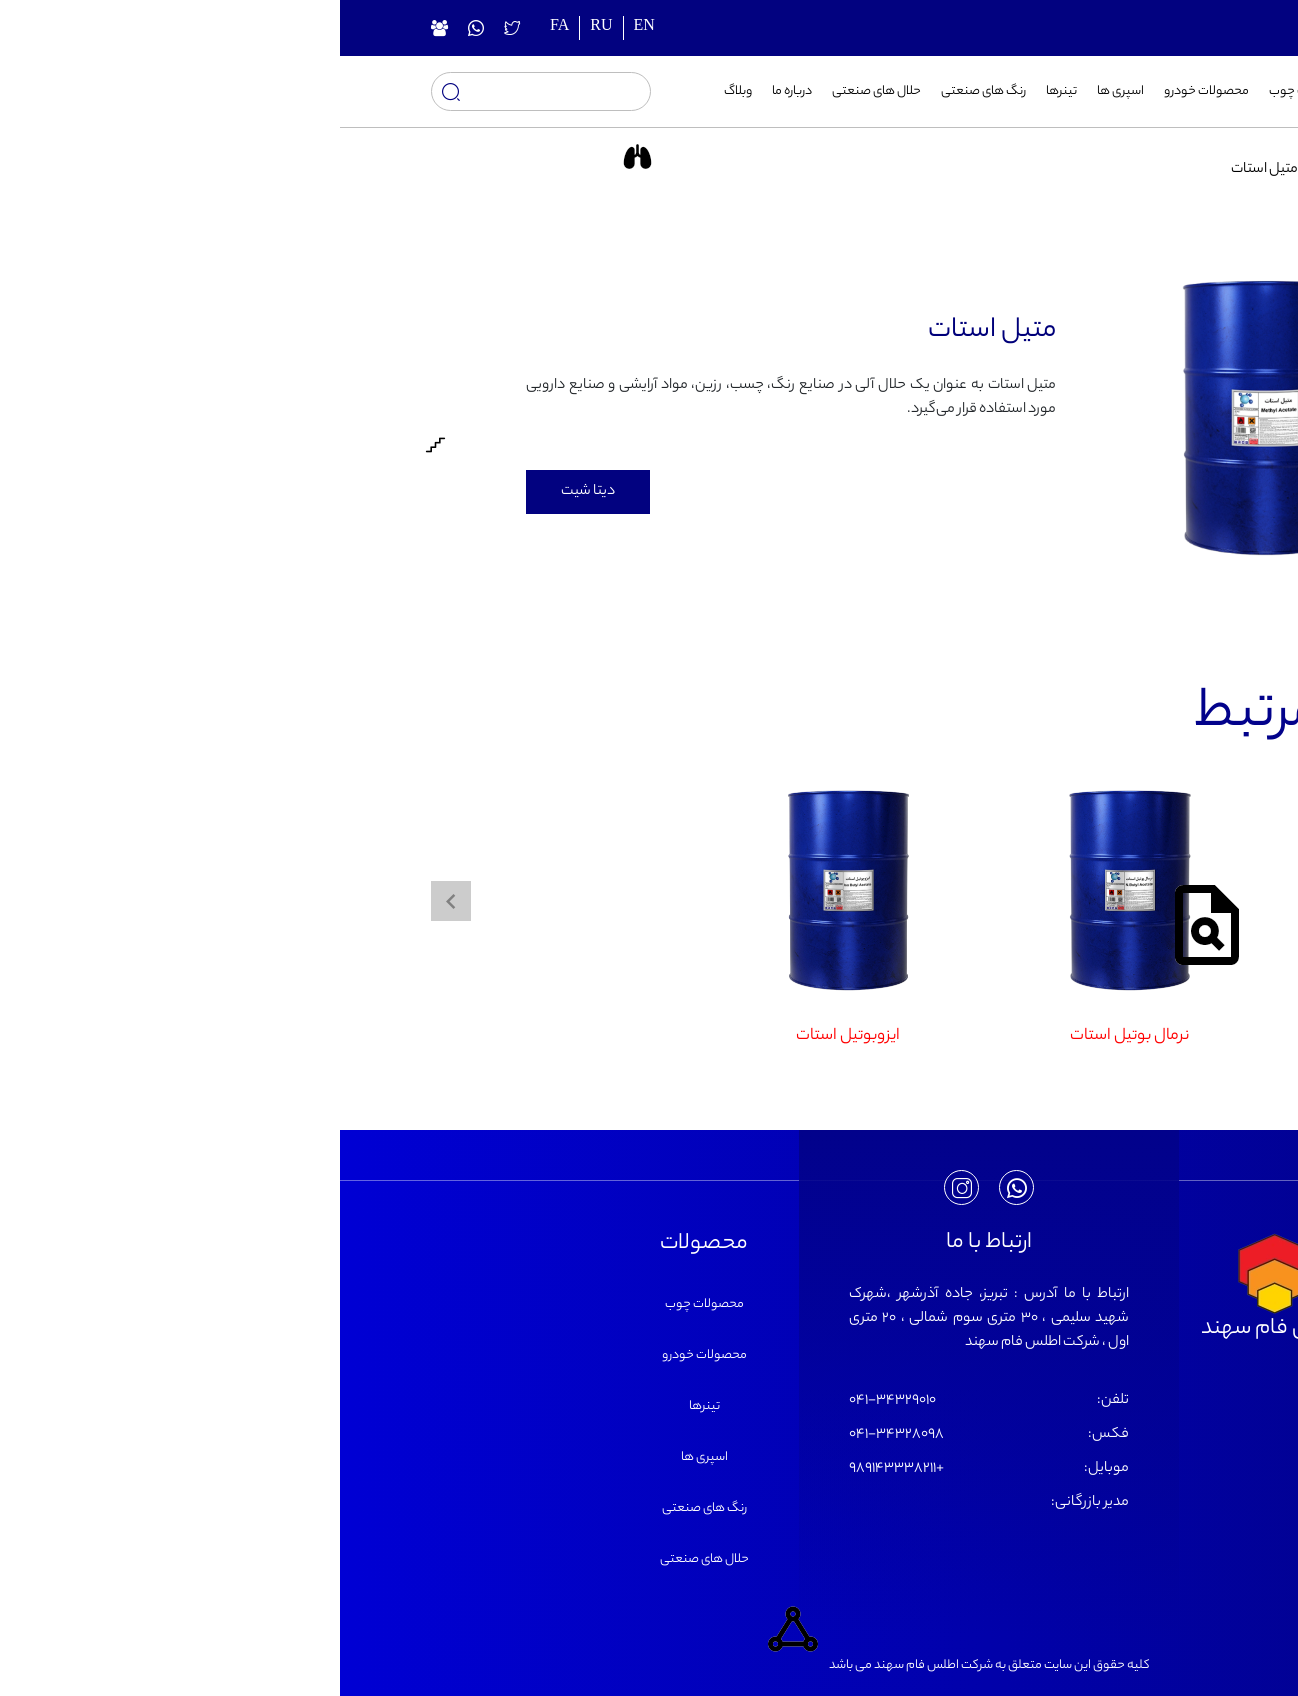 This screenshot has width=1298, height=1696. Describe the element at coordinates (1207, 925) in the screenshot. I see `check document for plagiarism` at that location.